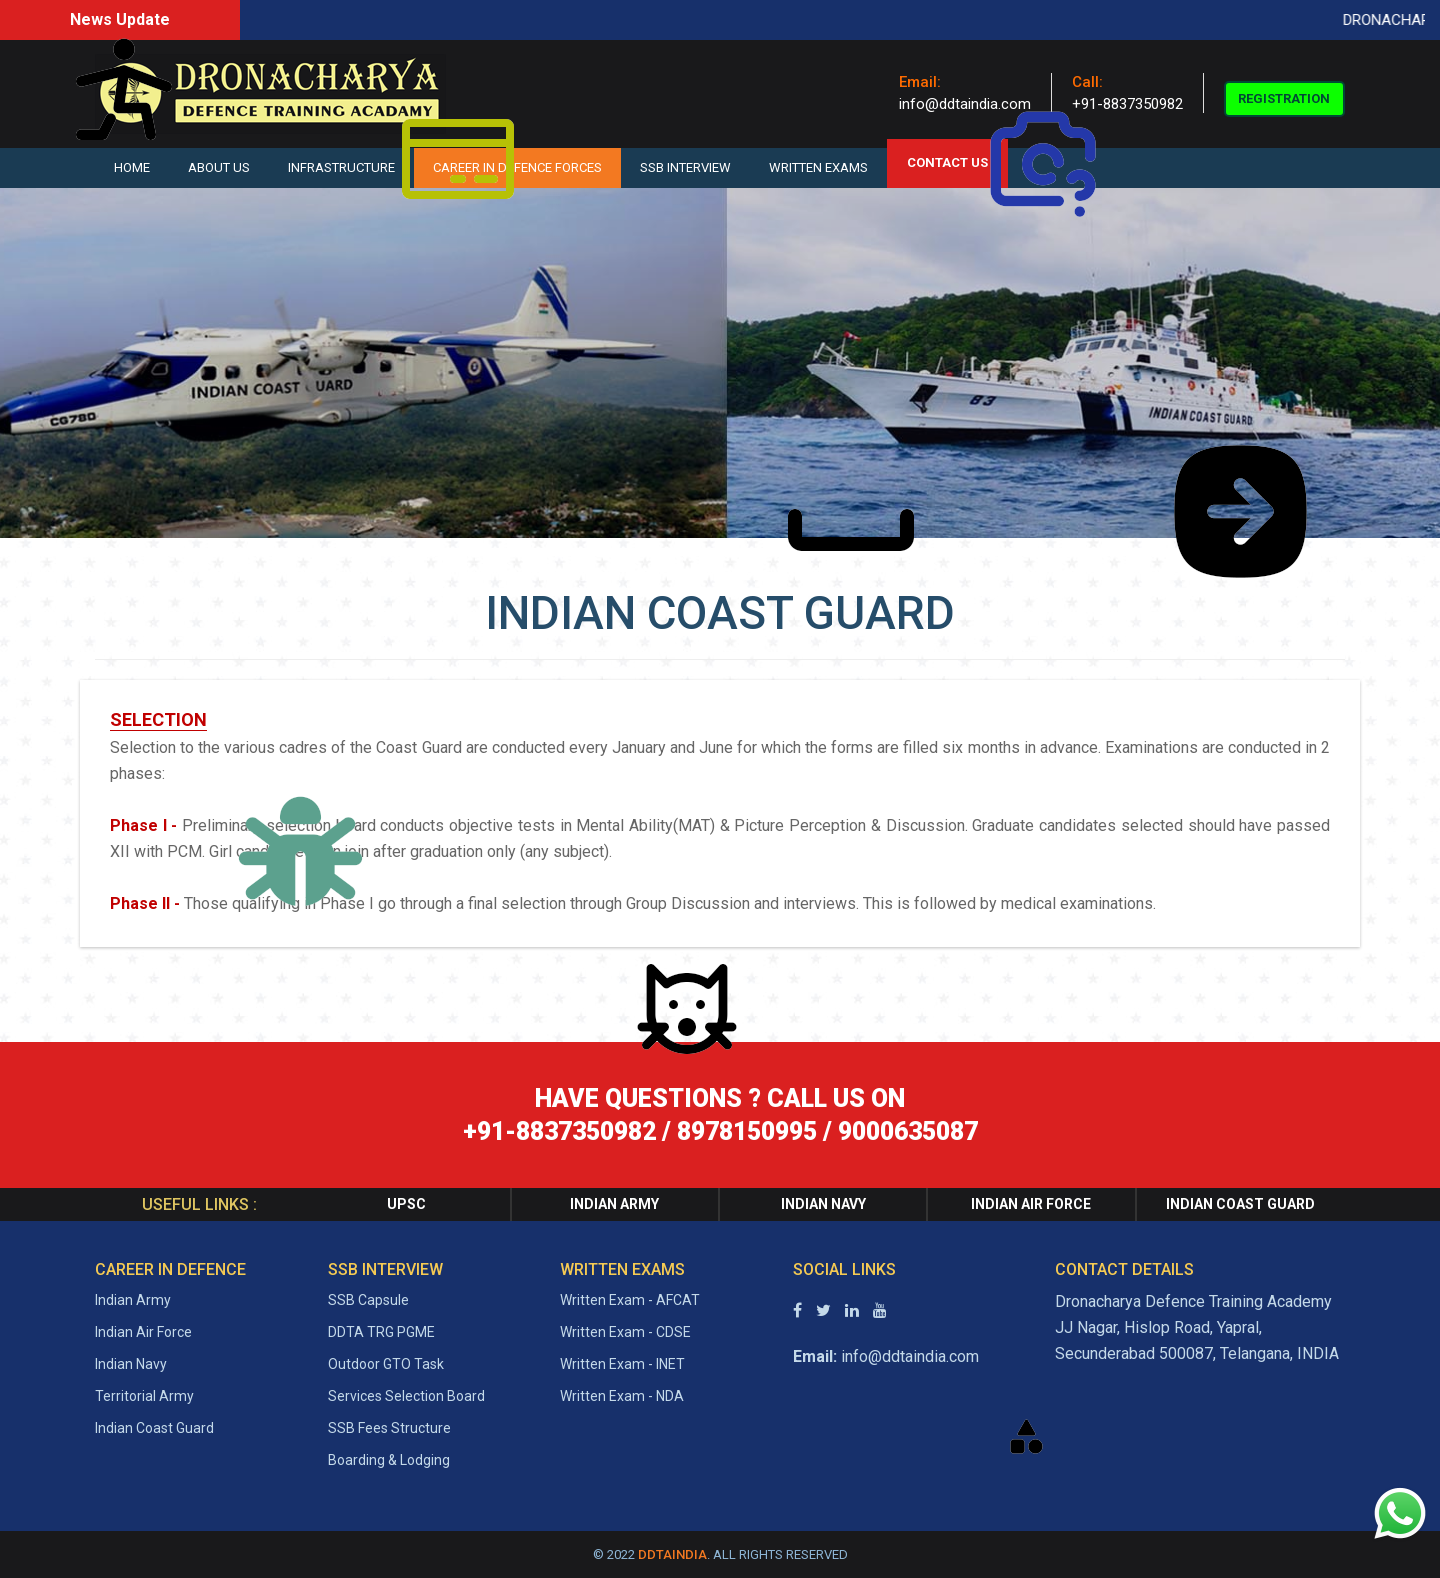 The image size is (1440, 1578). I want to click on insert a space character, so click(851, 530).